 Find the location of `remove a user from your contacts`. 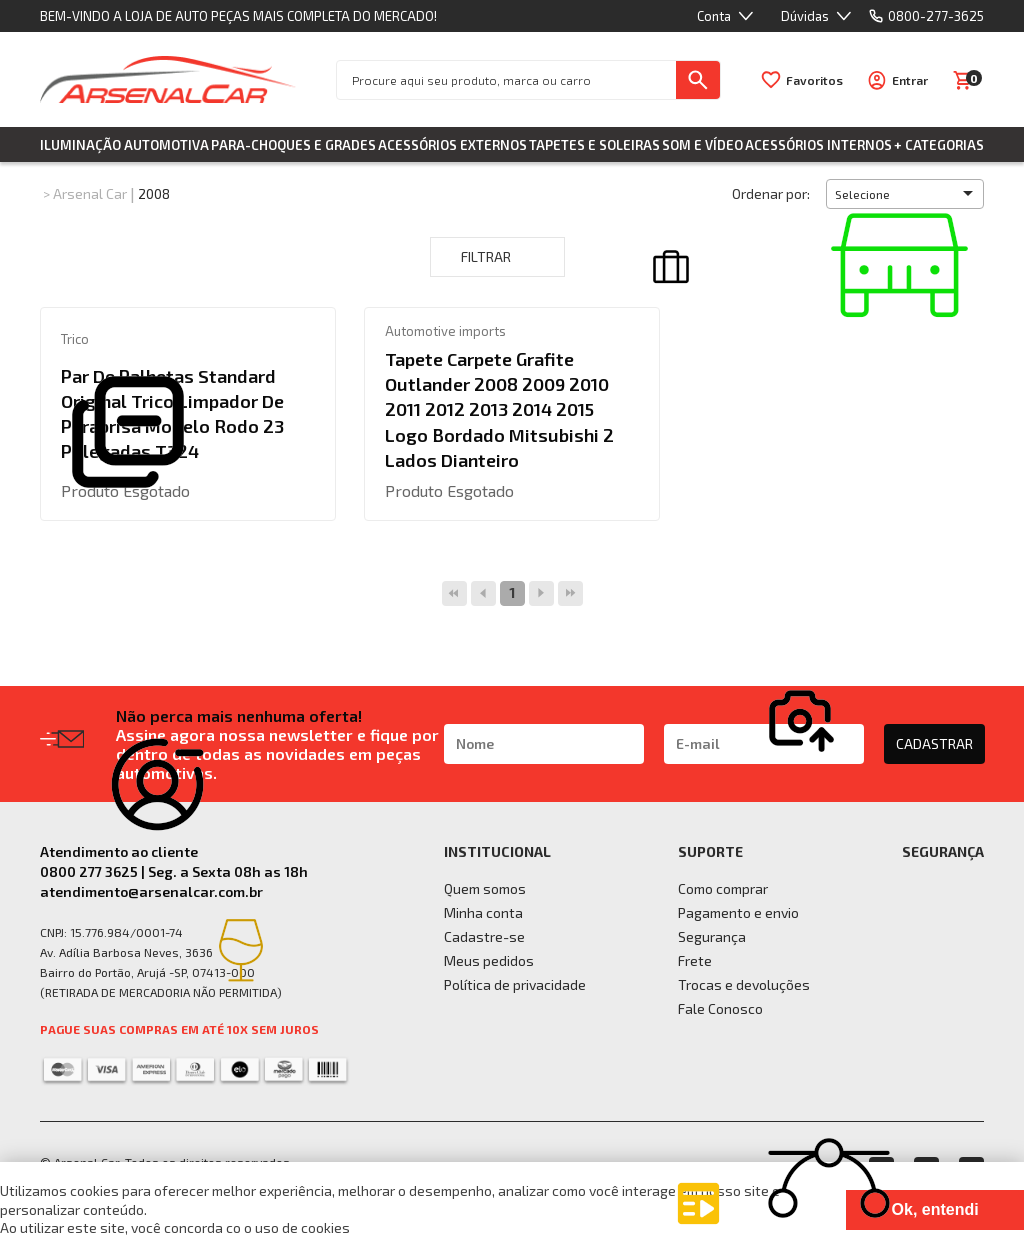

remove a user from your contacts is located at coordinates (157, 784).